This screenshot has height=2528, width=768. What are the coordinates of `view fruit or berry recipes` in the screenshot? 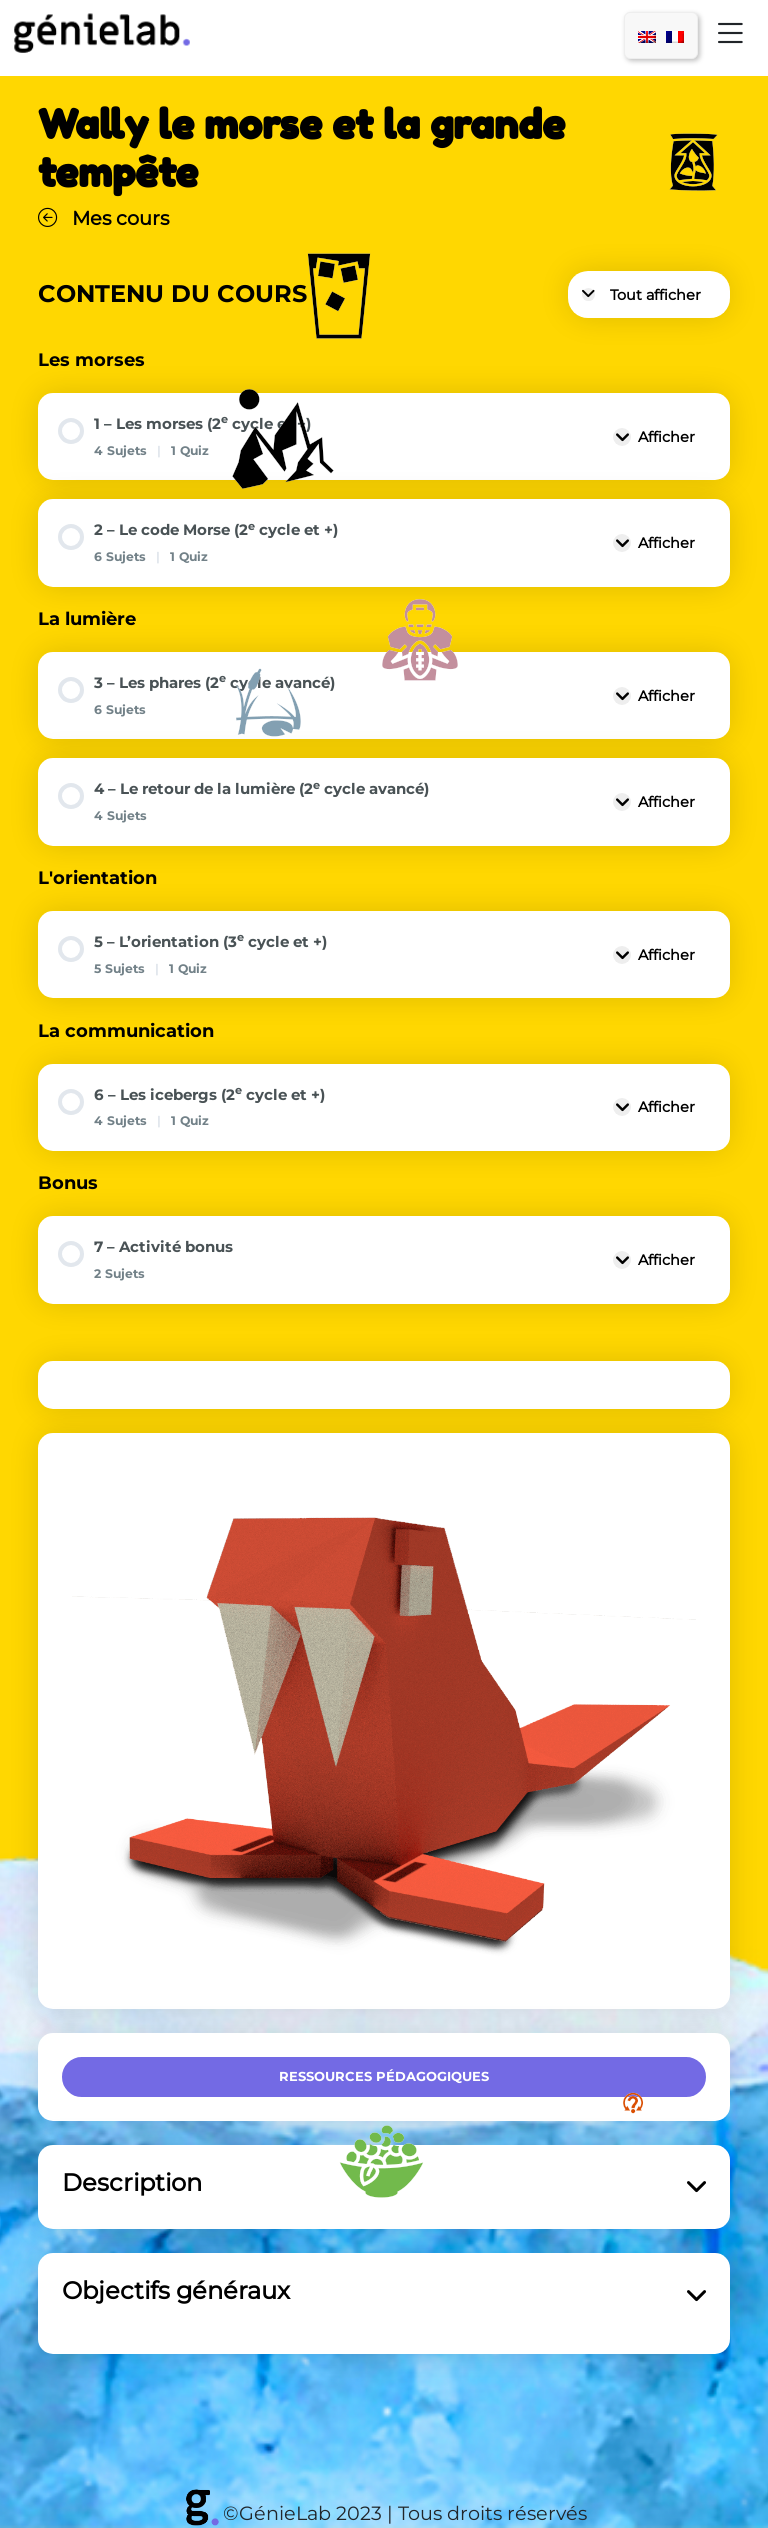 It's located at (381, 2161).